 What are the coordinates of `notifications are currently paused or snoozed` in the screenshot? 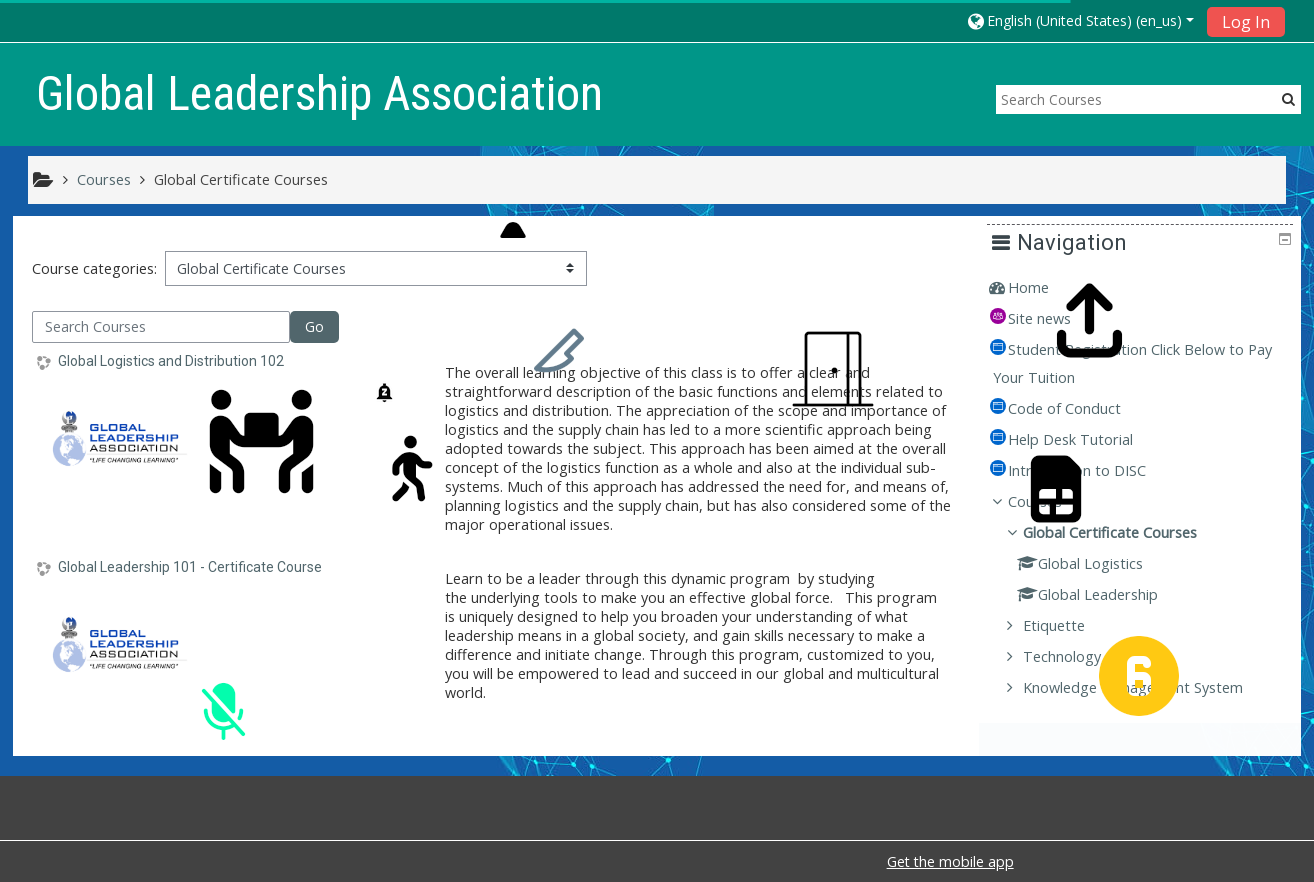 It's located at (384, 392).